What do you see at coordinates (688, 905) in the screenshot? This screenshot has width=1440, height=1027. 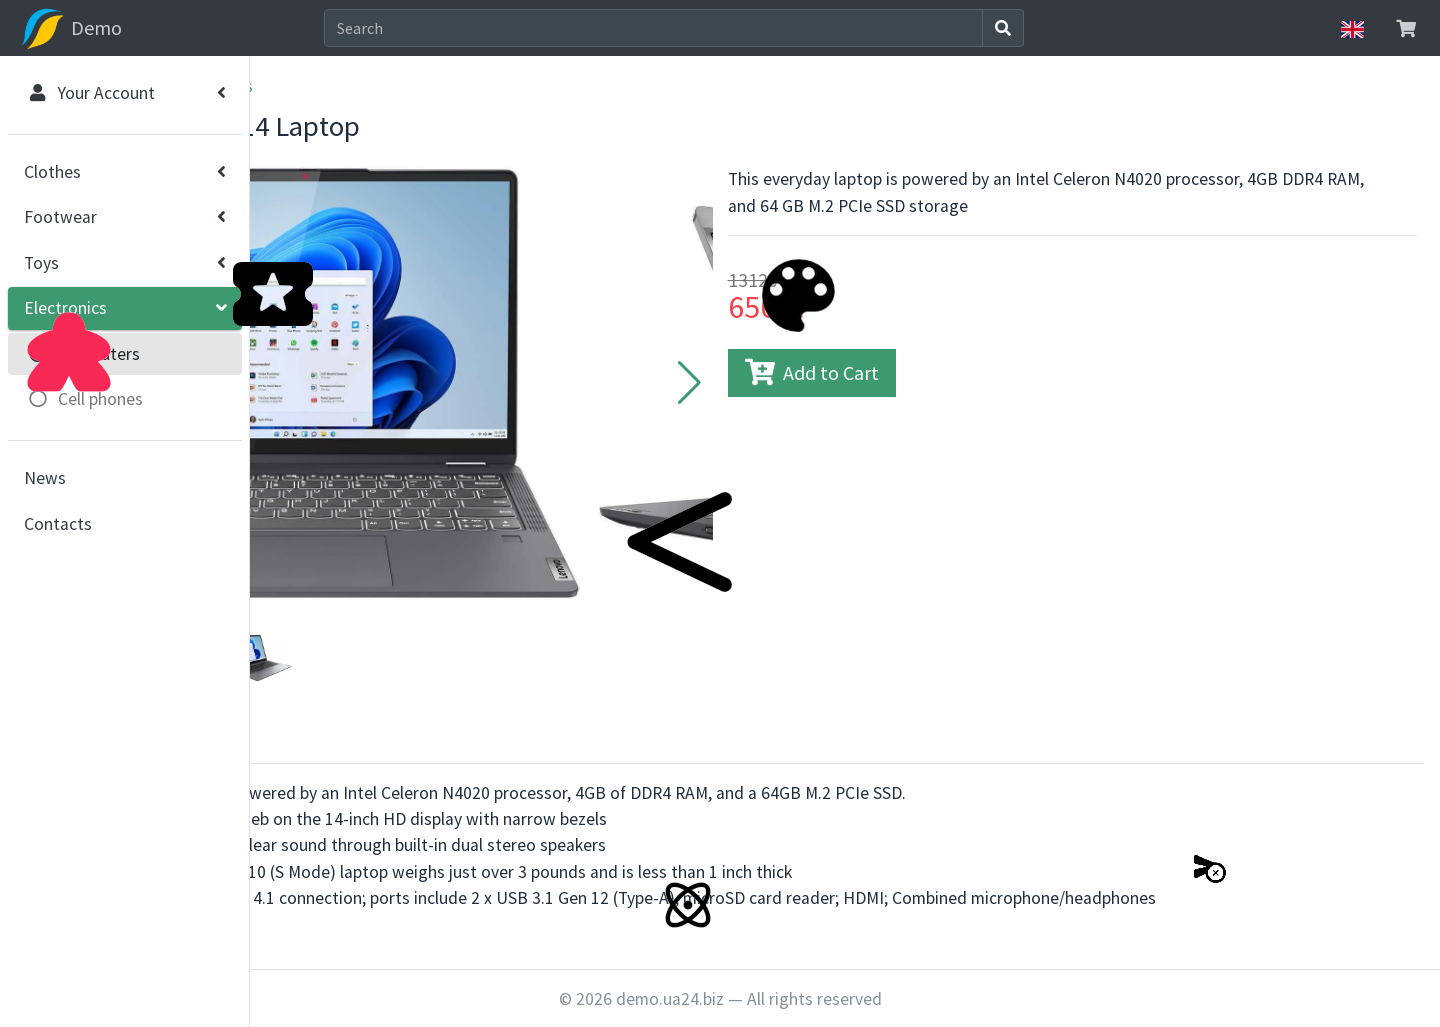 I see `access science or chemistry-related features` at bounding box center [688, 905].